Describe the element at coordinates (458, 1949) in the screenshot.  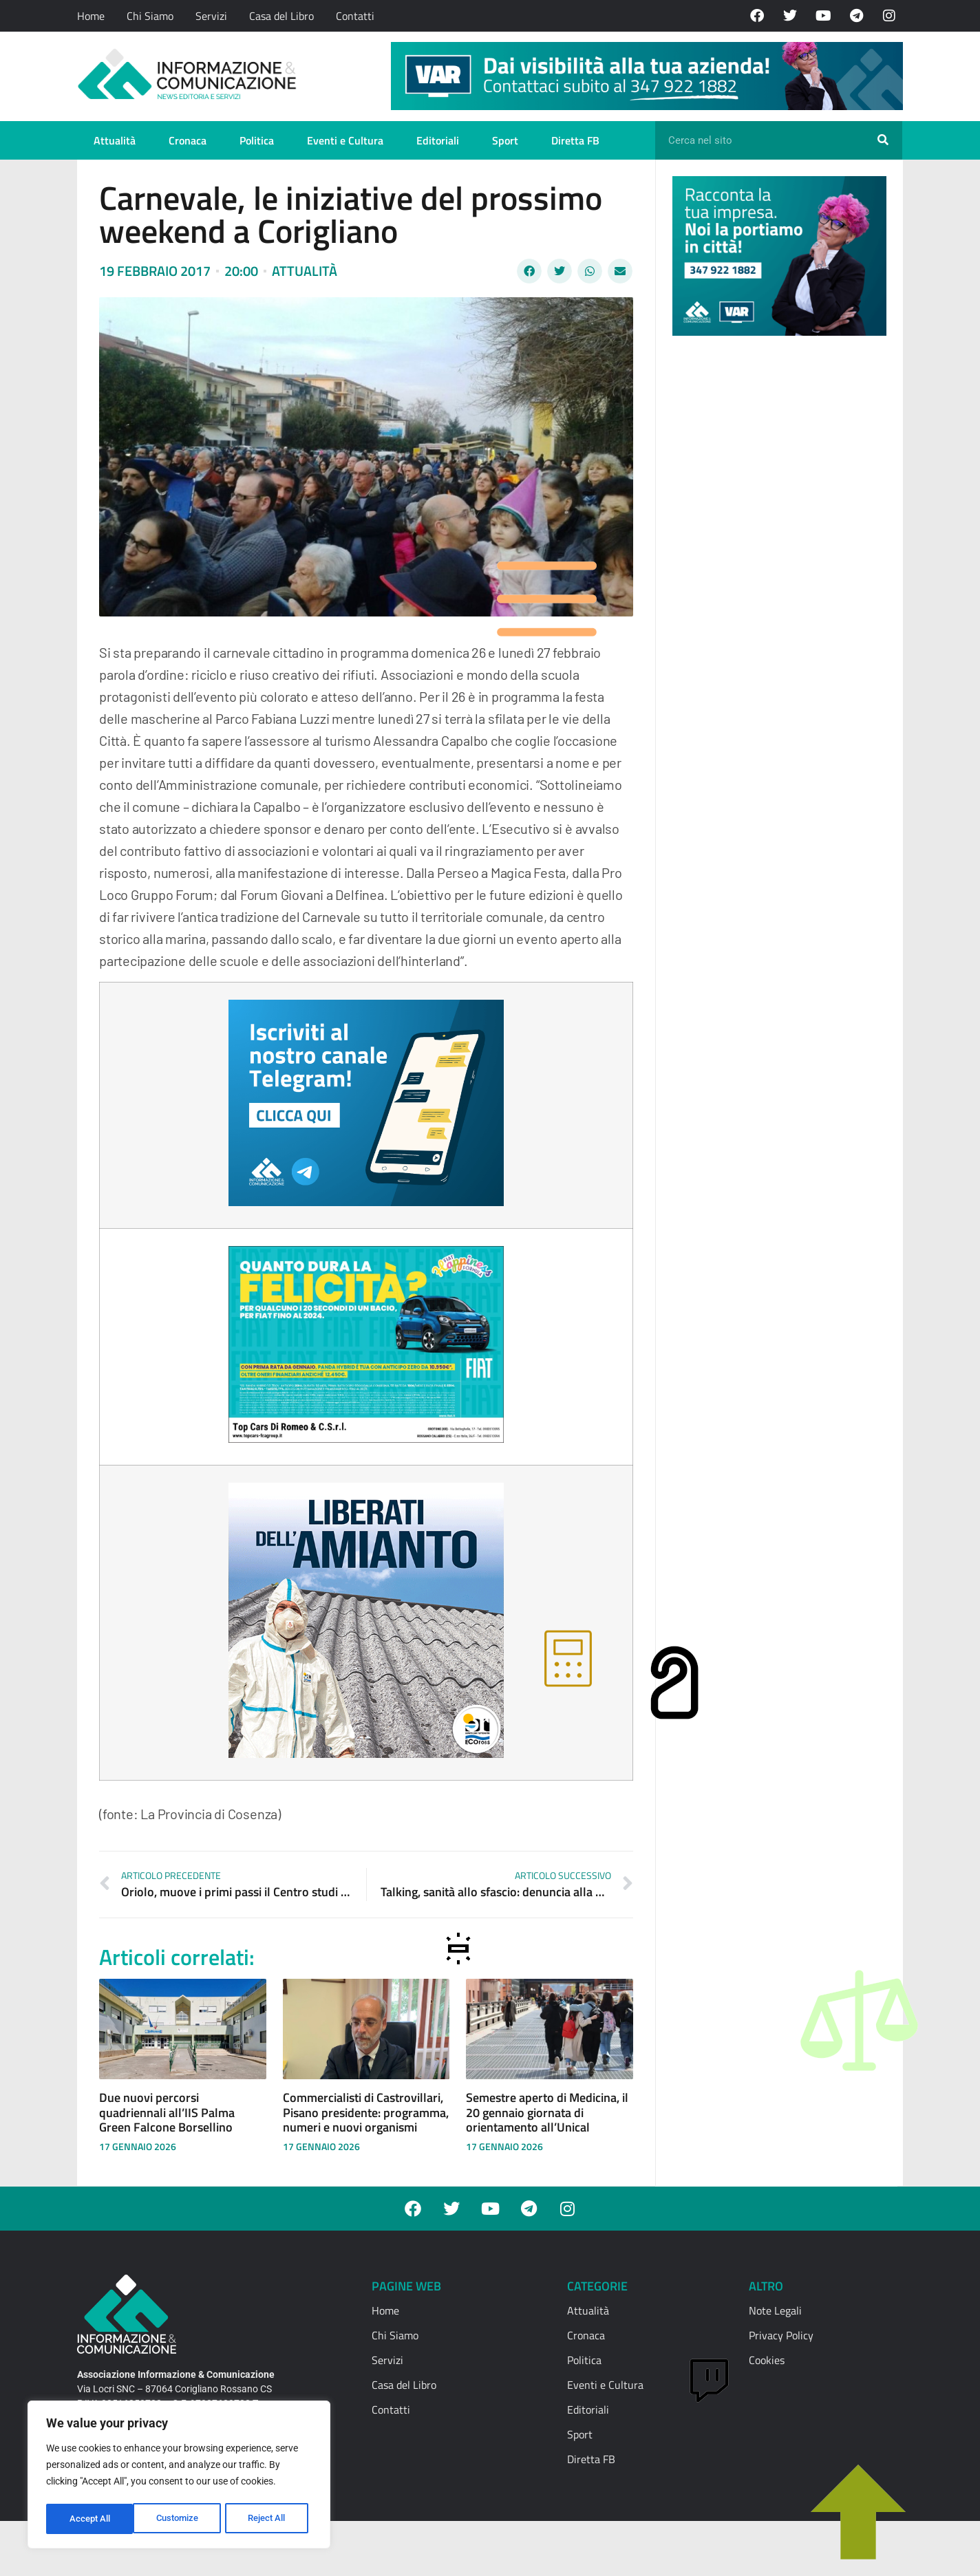
I see `adjust screen brightness settings` at that location.